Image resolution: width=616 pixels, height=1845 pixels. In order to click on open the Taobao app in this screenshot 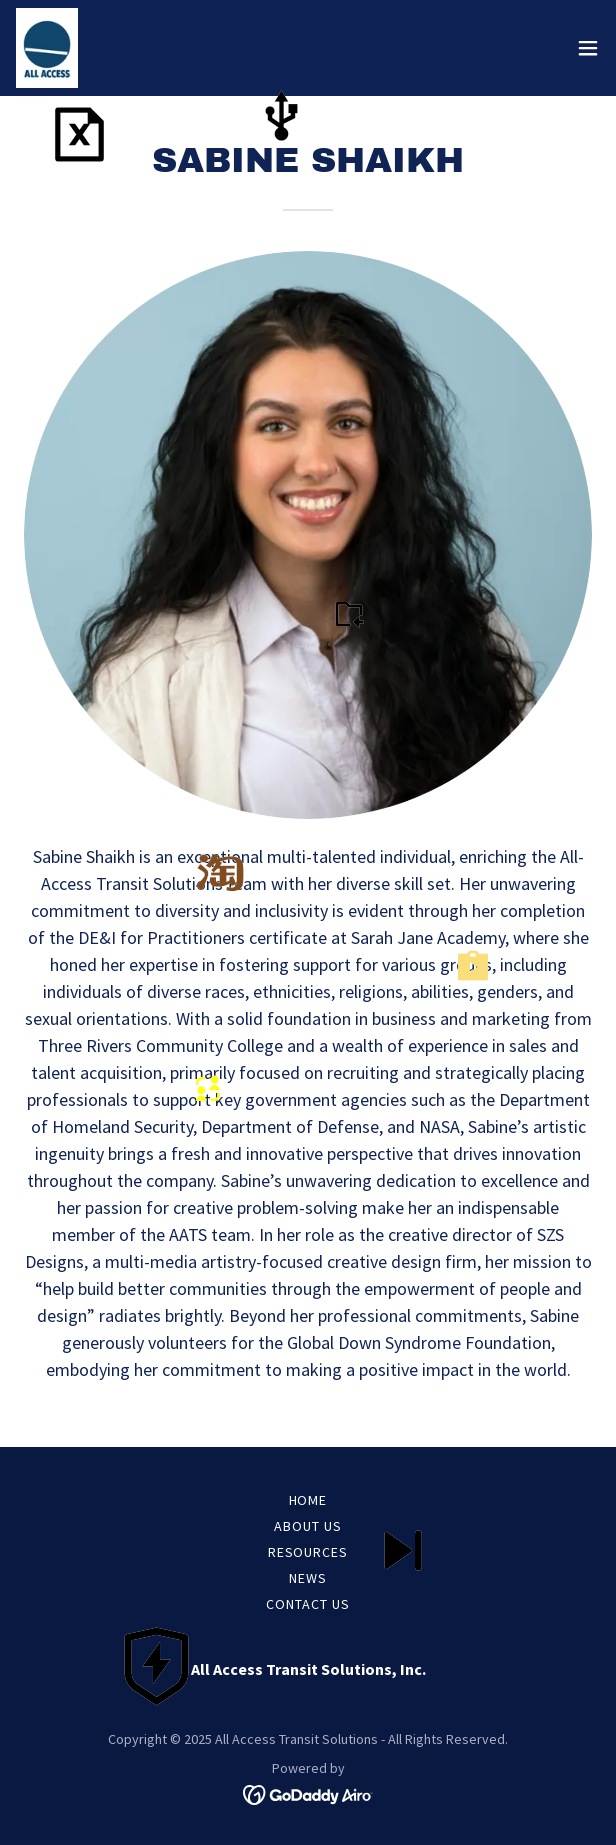, I will do `click(219, 872)`.